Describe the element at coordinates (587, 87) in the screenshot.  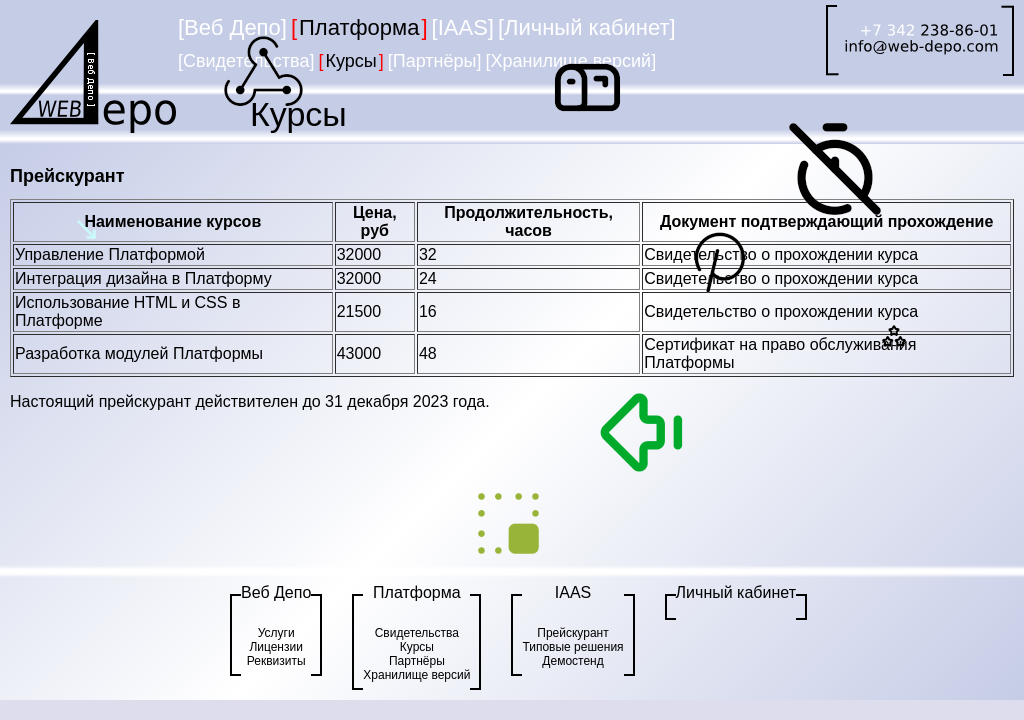
I see `access your mailbox or inbox` at that location.